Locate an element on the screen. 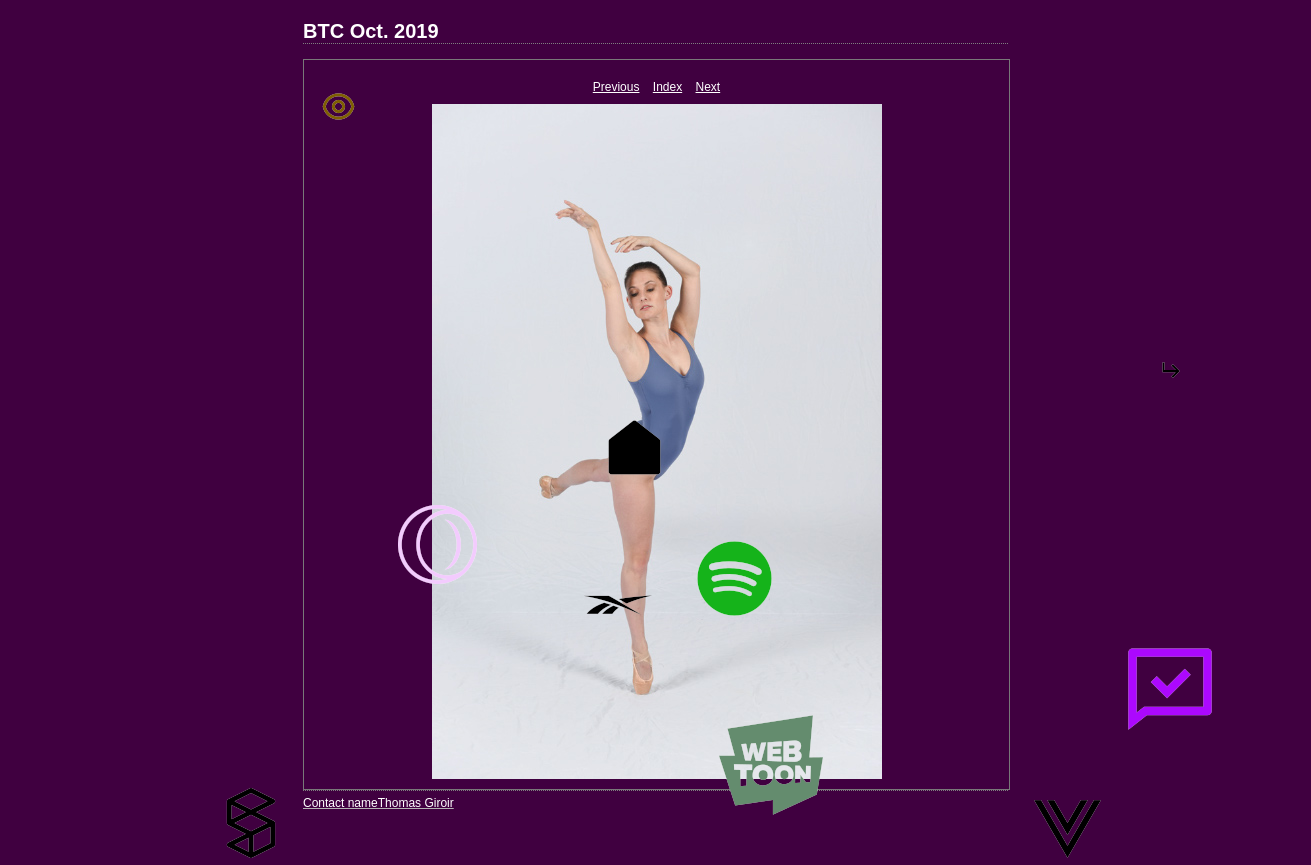  open the Webtoon app is located at coordinates (771, 765).